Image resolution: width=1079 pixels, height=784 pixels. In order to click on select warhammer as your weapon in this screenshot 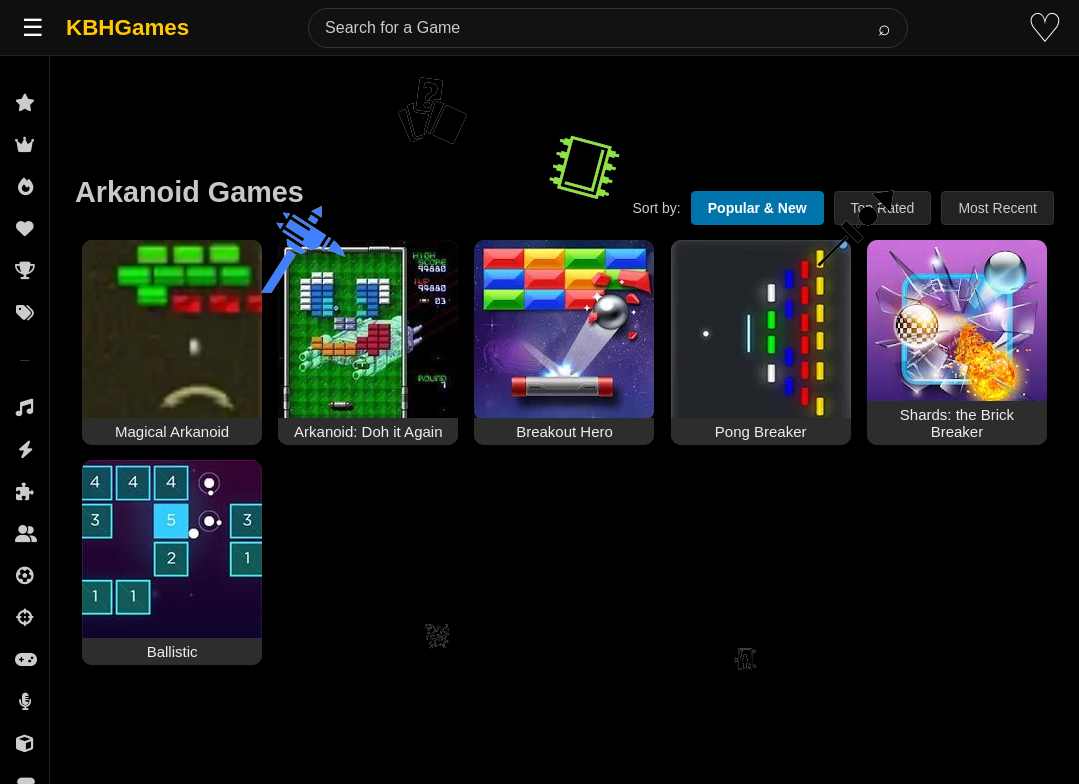, I will do `click(304, 248)`.